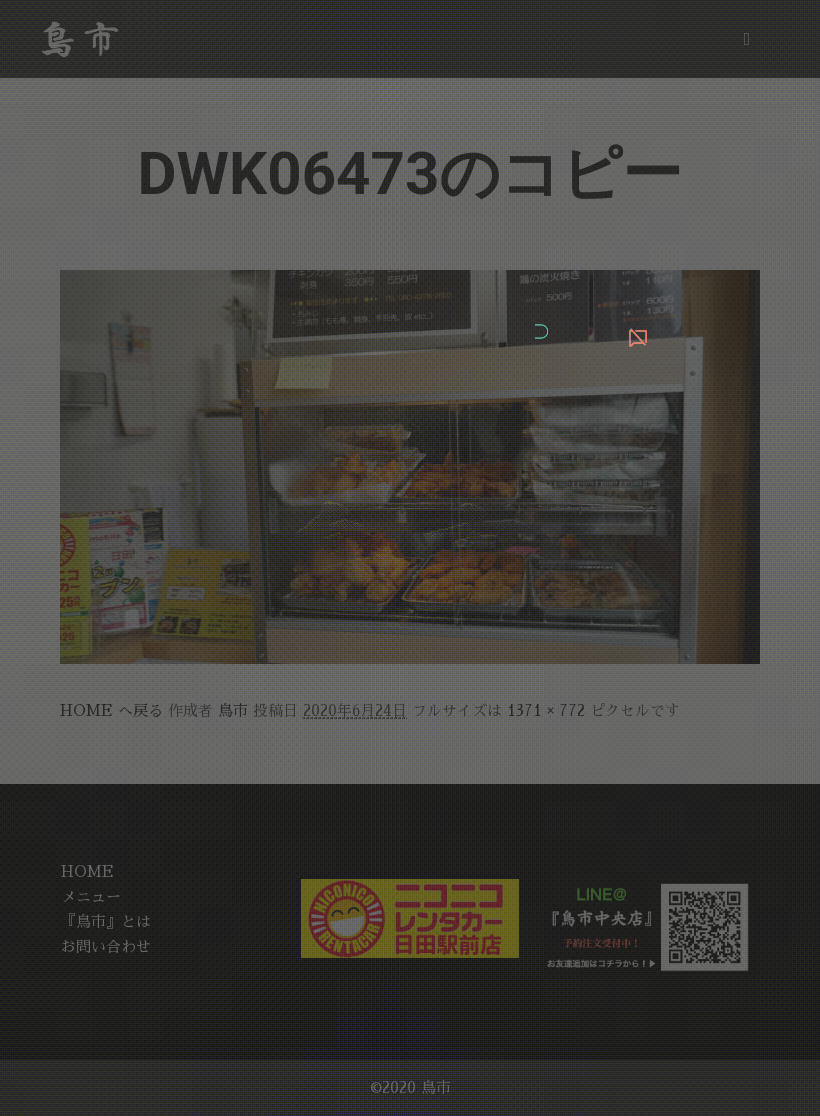 The width and height of the screenshot is (820, 1116). Describe the element at coordinates (638, 337) in the screenshot. I see `mute or disable chat notifications` at that location.